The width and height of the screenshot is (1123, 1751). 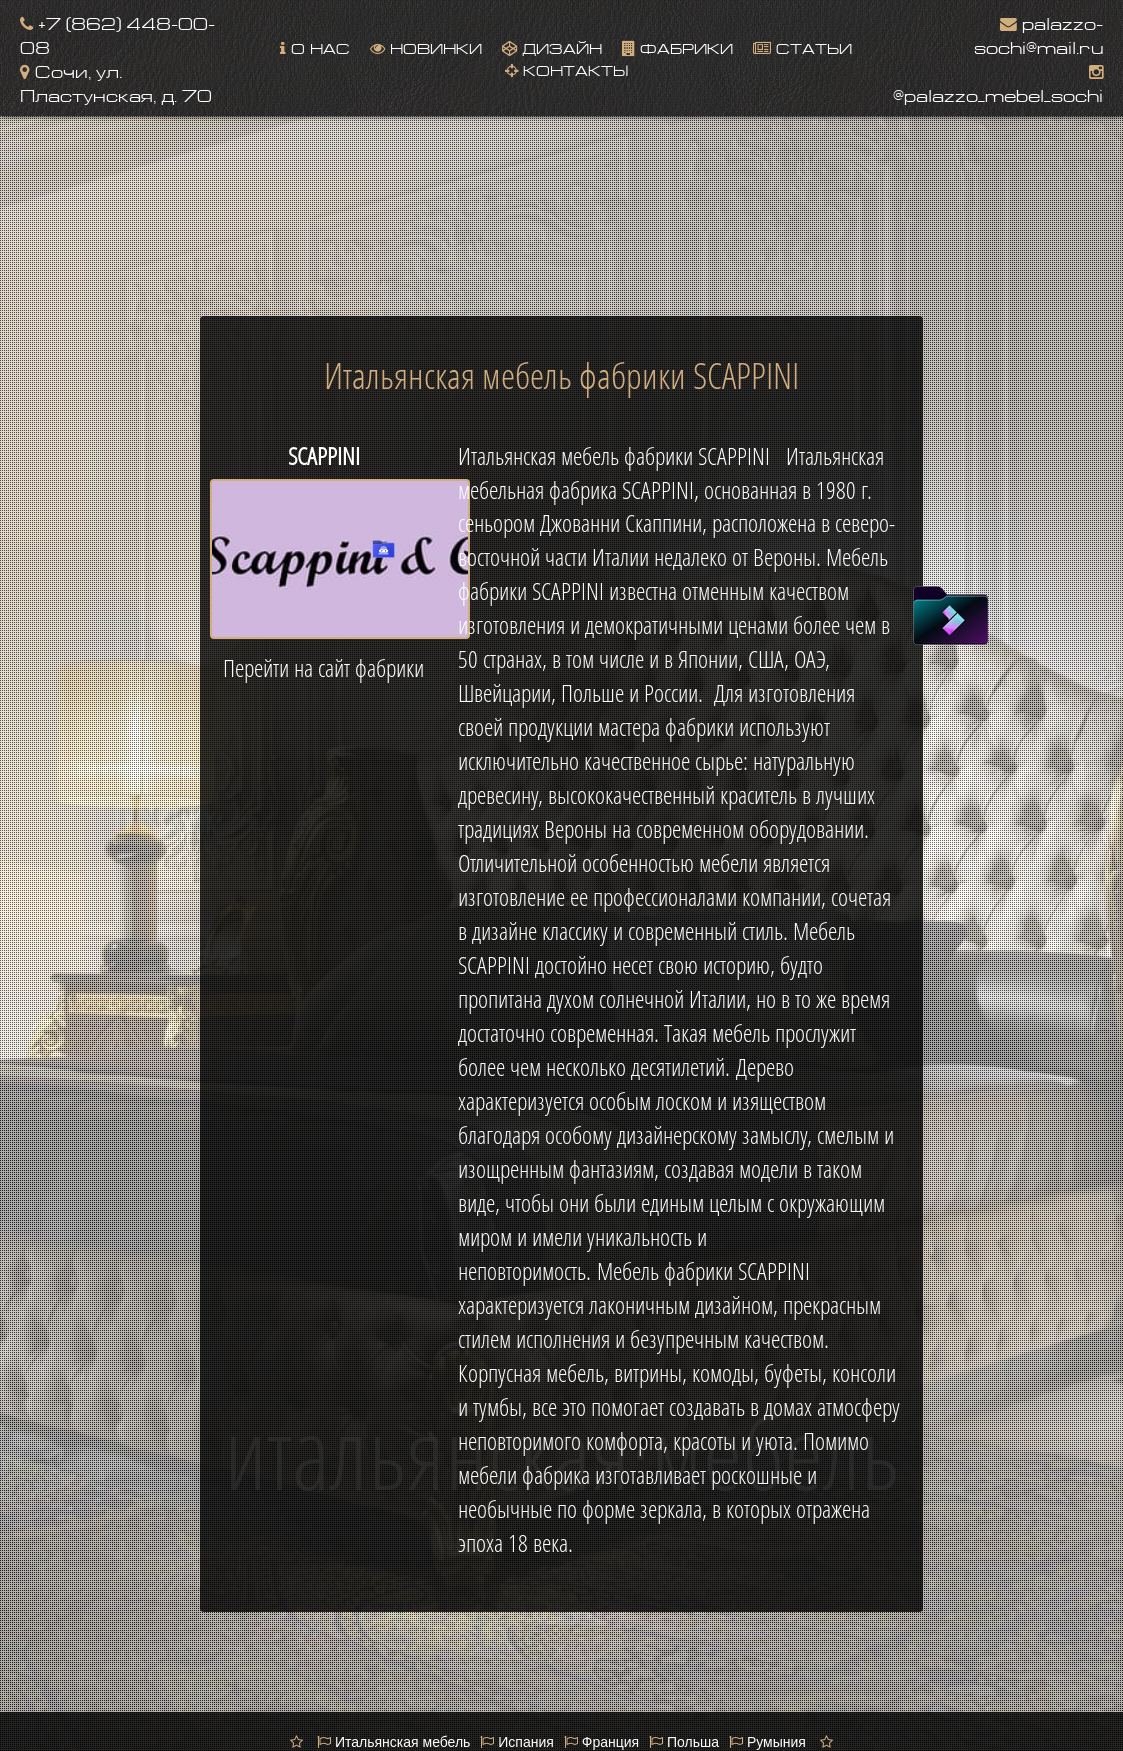 What do you see at coordinates (950, 617) in the screenshot?
I see `open wondershare filmora go project files` at bounding box center [950, 617].